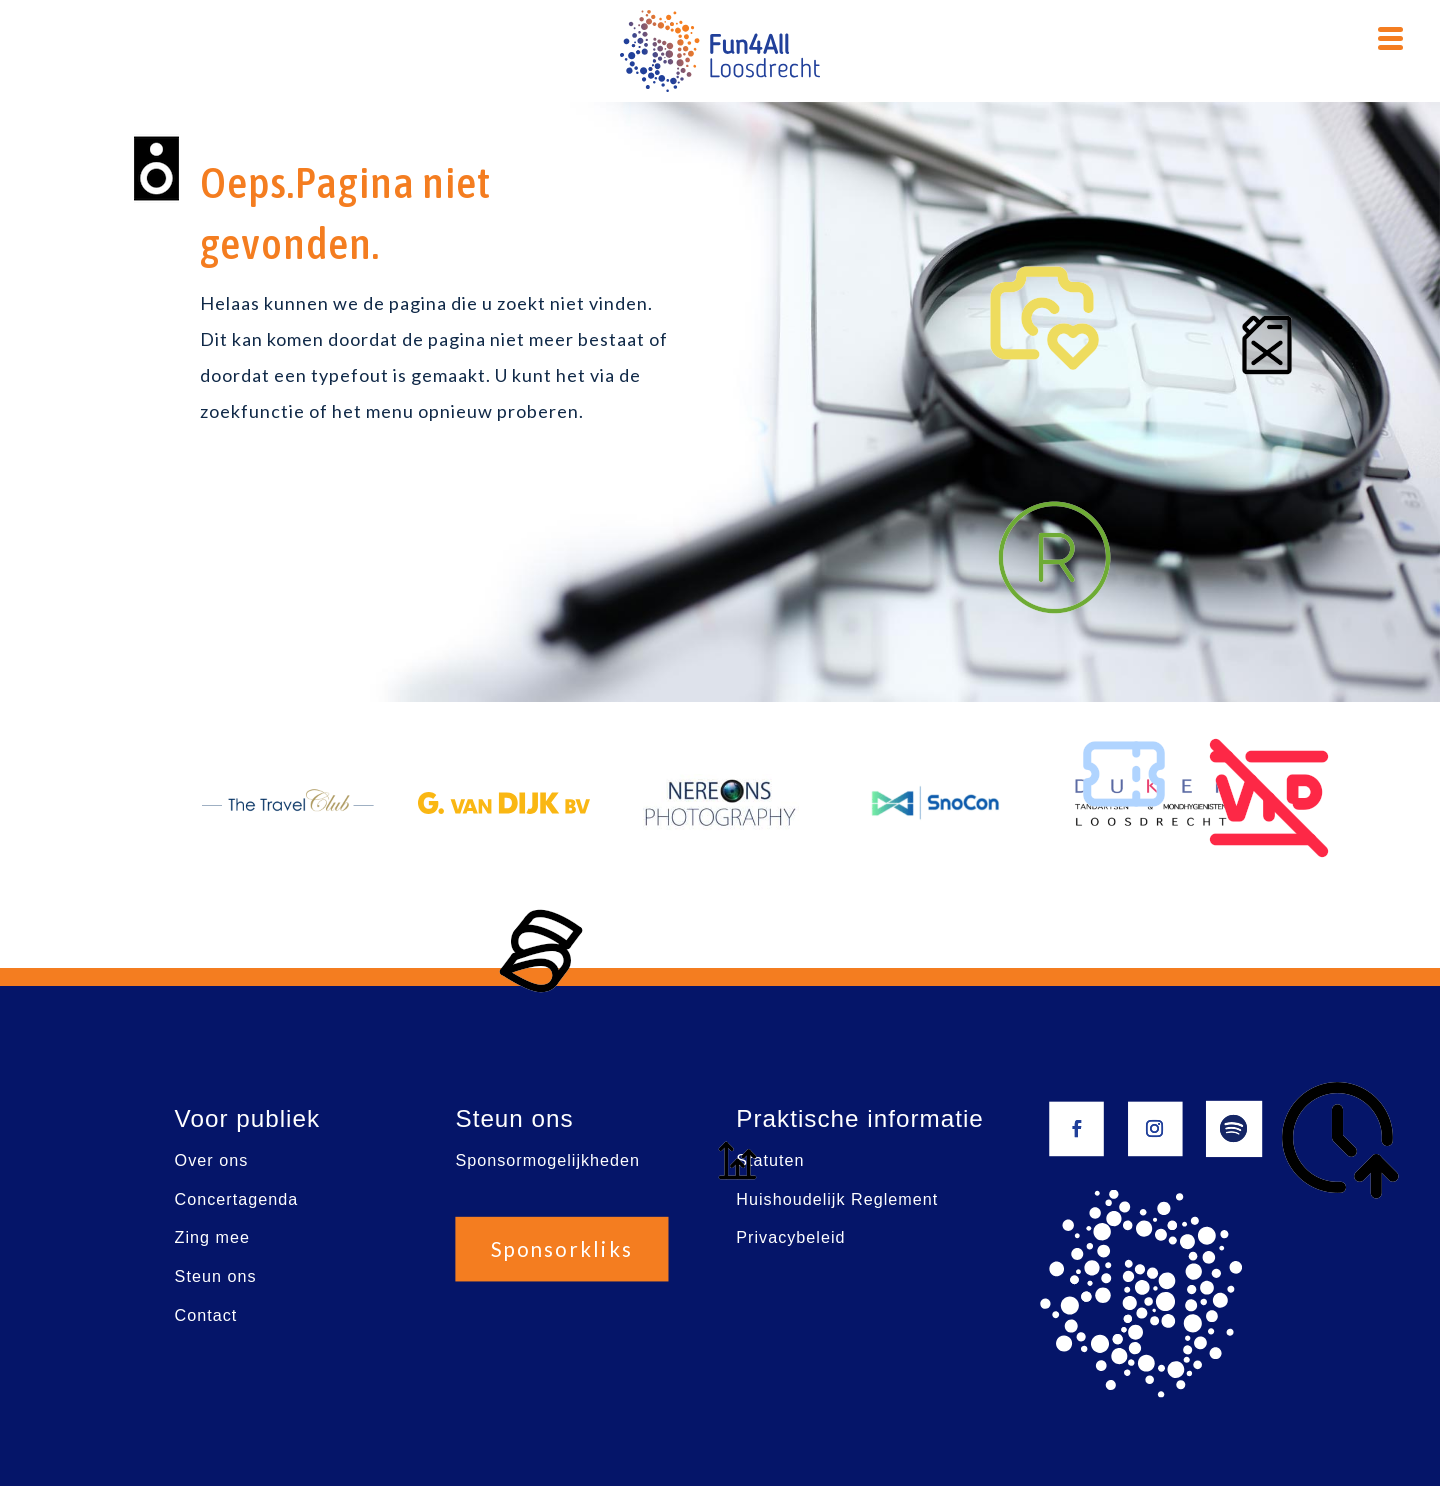  Describe the element at coordinates (1042, 313) in the screenshot. I see `mark photo as favorite` at that location.